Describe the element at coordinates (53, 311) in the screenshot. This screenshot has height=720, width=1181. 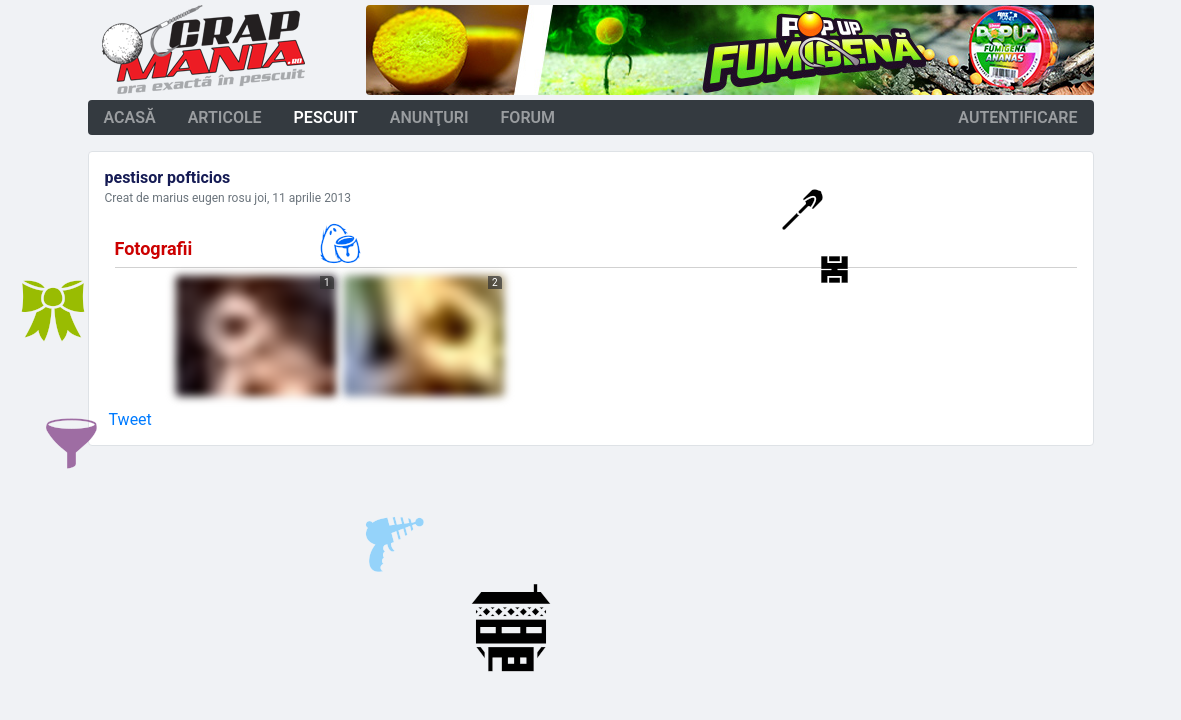
I see `add a decorative bow or ribbon to gift wrapping` at that location.